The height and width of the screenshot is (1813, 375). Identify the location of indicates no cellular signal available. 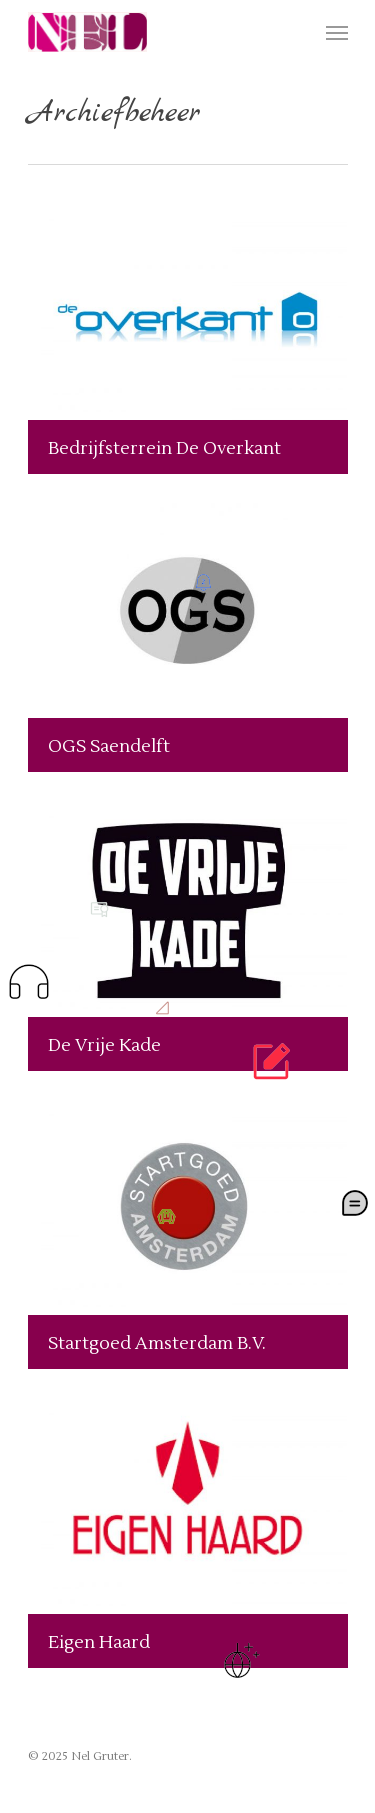
(163, 1008).